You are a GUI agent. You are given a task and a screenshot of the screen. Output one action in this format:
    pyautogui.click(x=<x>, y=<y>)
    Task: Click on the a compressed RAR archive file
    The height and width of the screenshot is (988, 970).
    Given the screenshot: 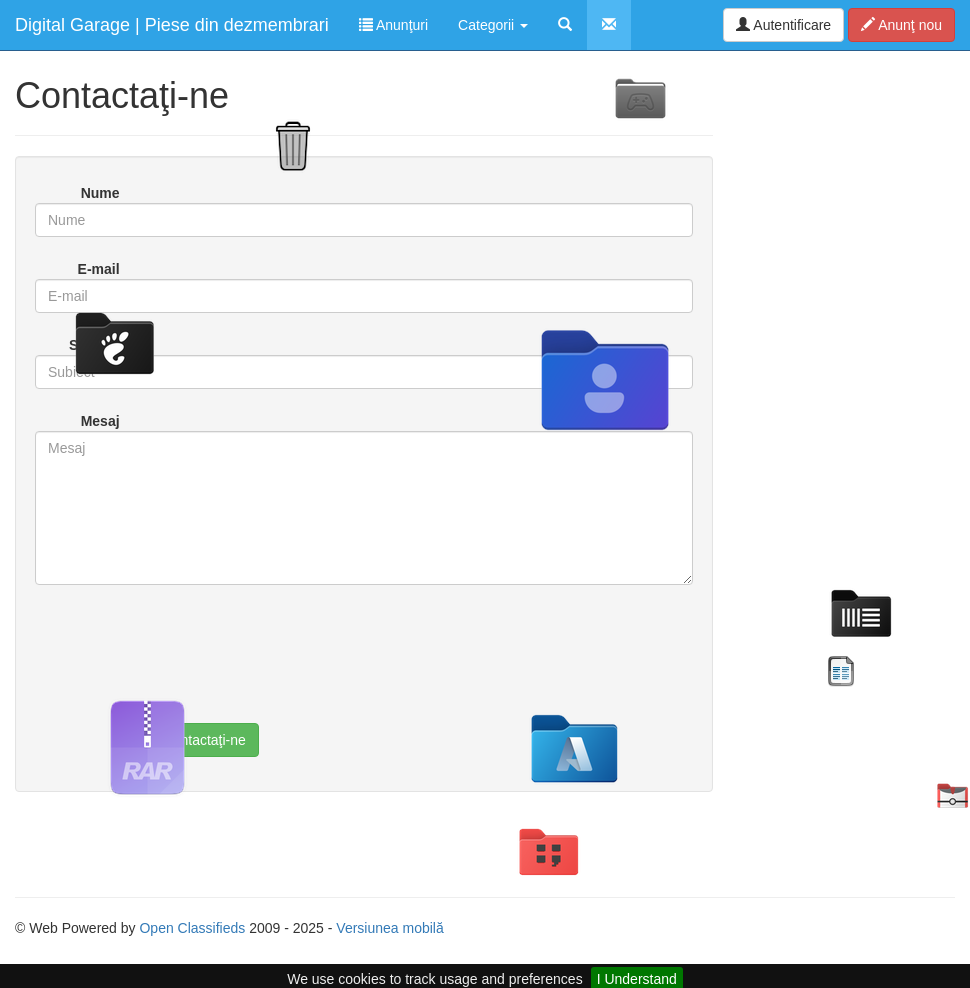 What is the action you would take?
    pyautogui.click(x=147, y=747)
    